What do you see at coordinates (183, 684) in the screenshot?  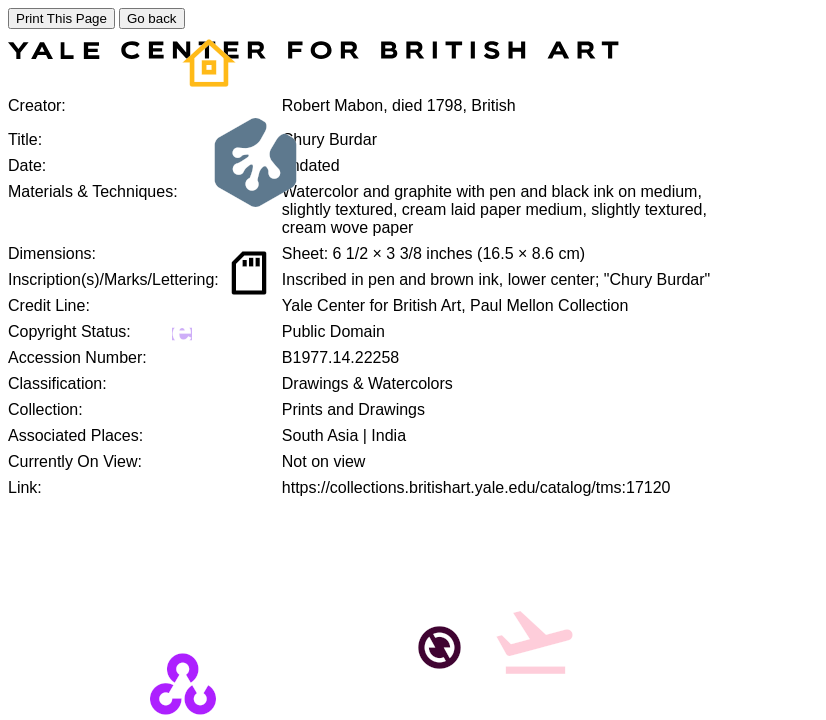 I see `OpenCV computer vision library logo` at bounding box center [183, 684].